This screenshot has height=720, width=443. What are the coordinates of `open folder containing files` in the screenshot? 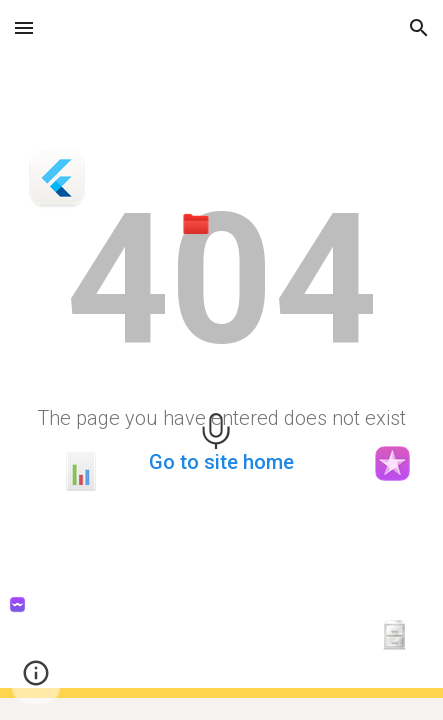 It's located at (196, 224).